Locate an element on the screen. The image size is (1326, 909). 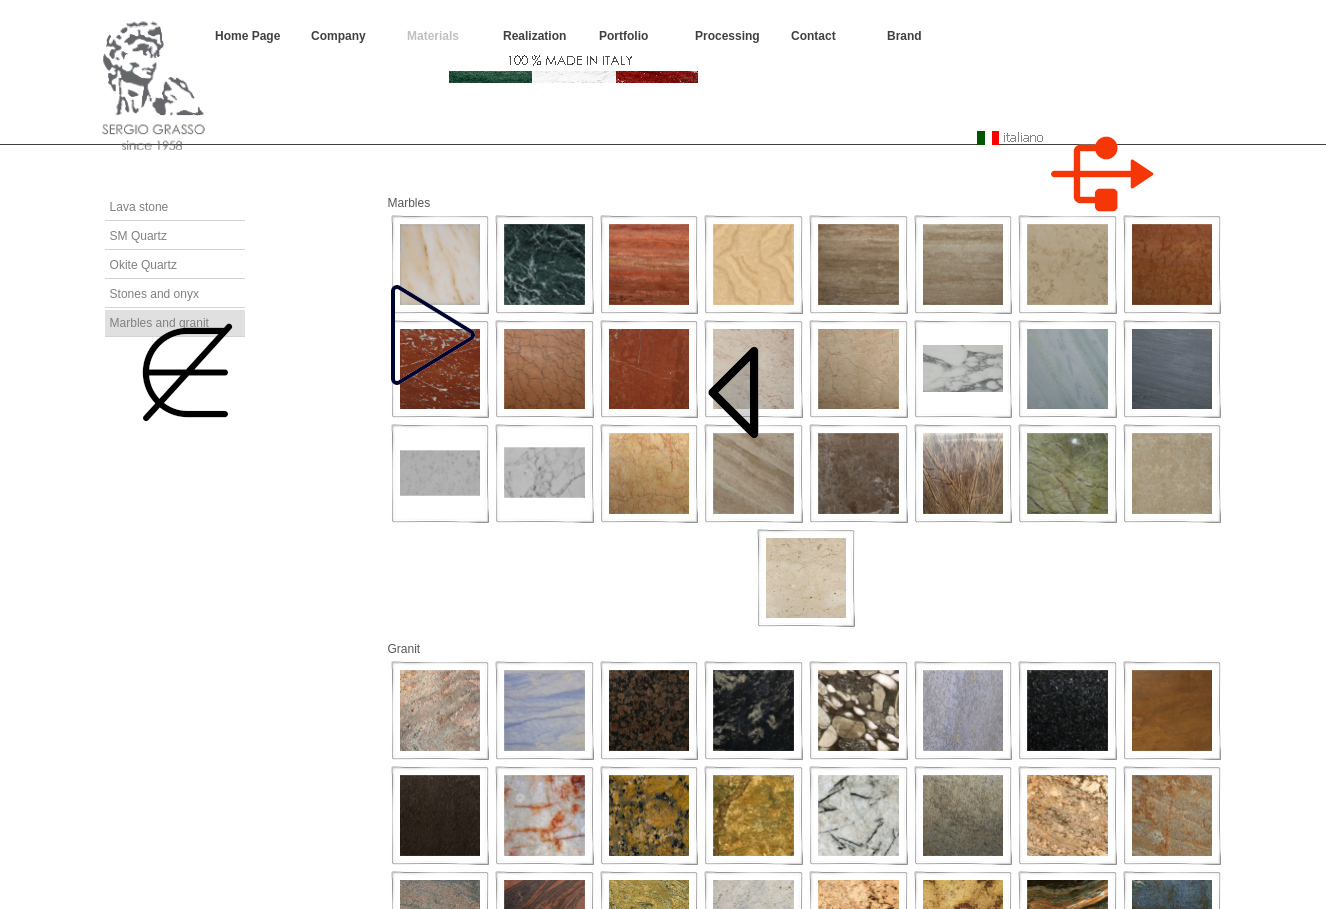
go back to the previous screen is located at coordinates (737, 392).